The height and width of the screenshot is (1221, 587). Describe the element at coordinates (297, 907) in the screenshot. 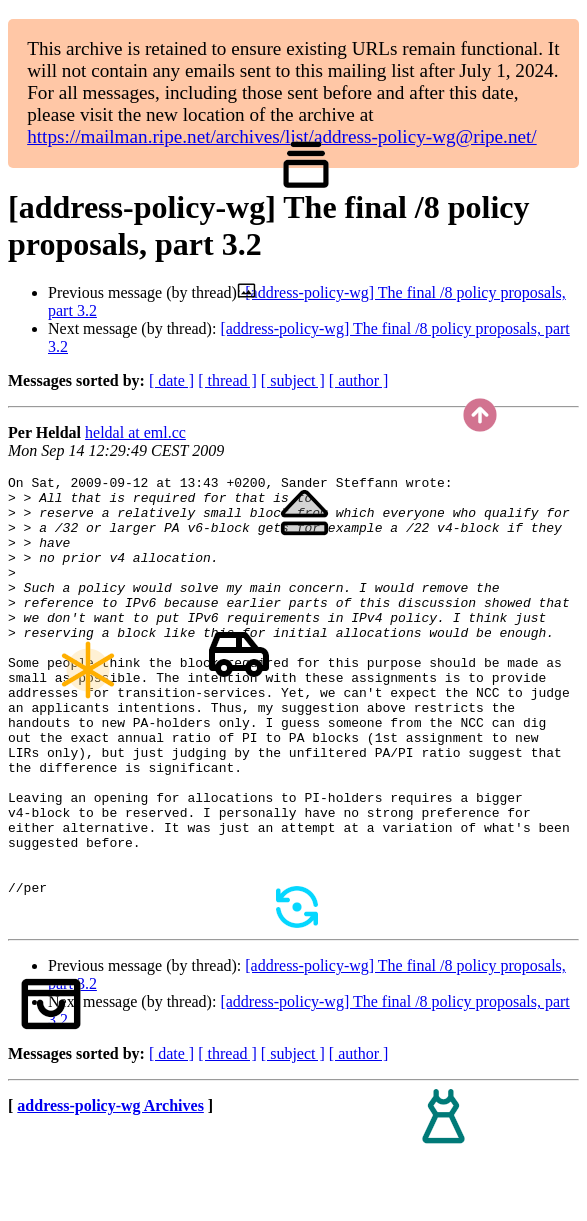

I see `refresh or sync data` at that location.